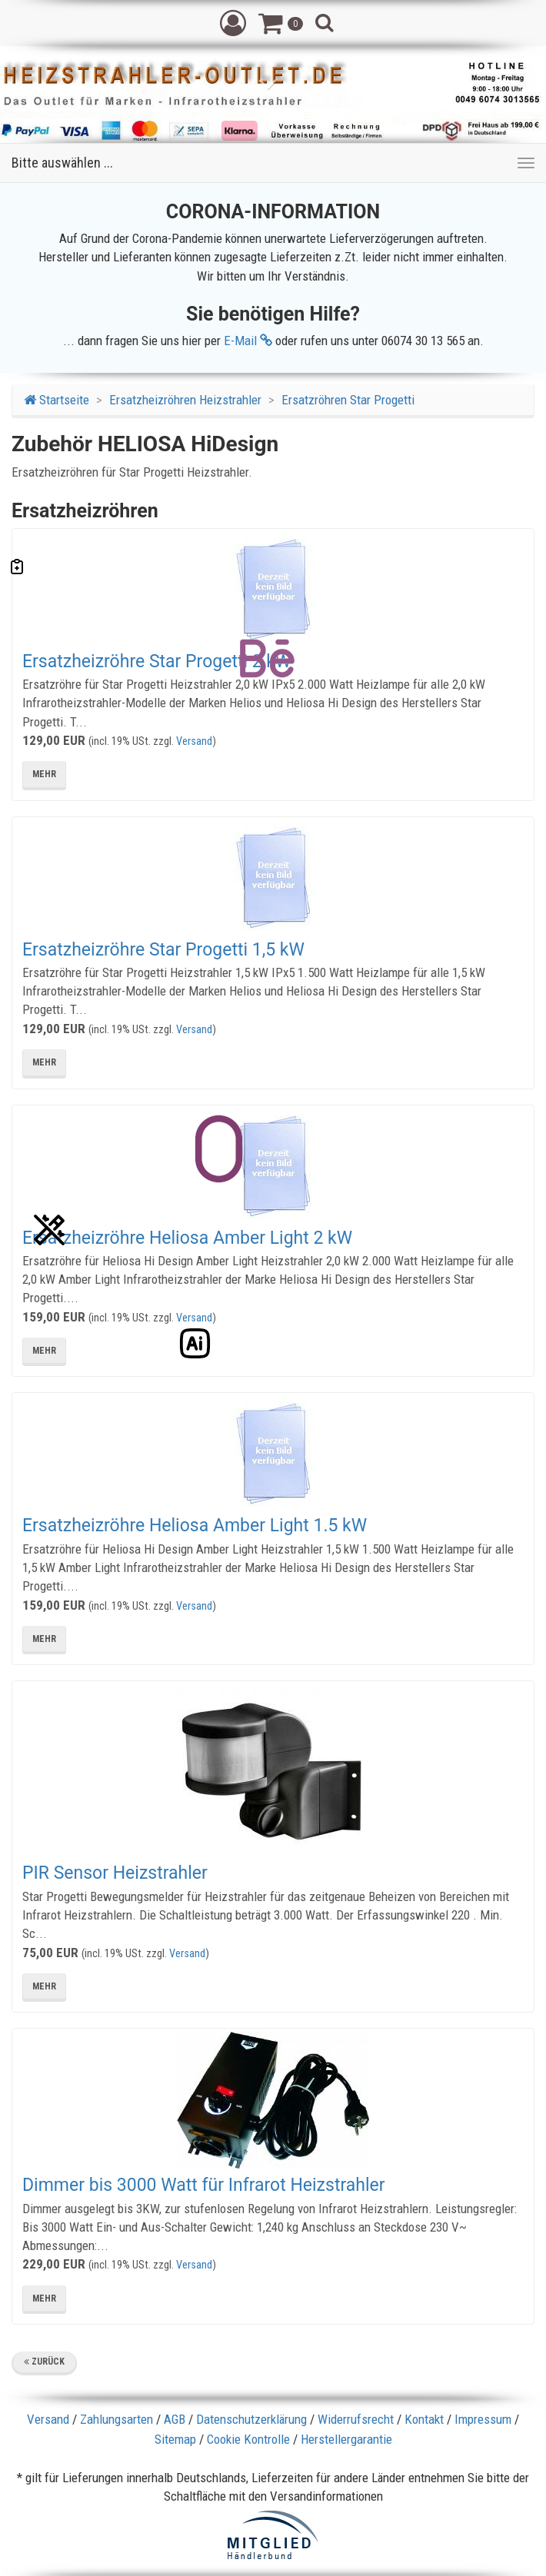 The width and height of the screenshot is (546, 2576). Describe the element at coordinates (267, 658) in the screenshot. I see `visit behance profile` at that location.